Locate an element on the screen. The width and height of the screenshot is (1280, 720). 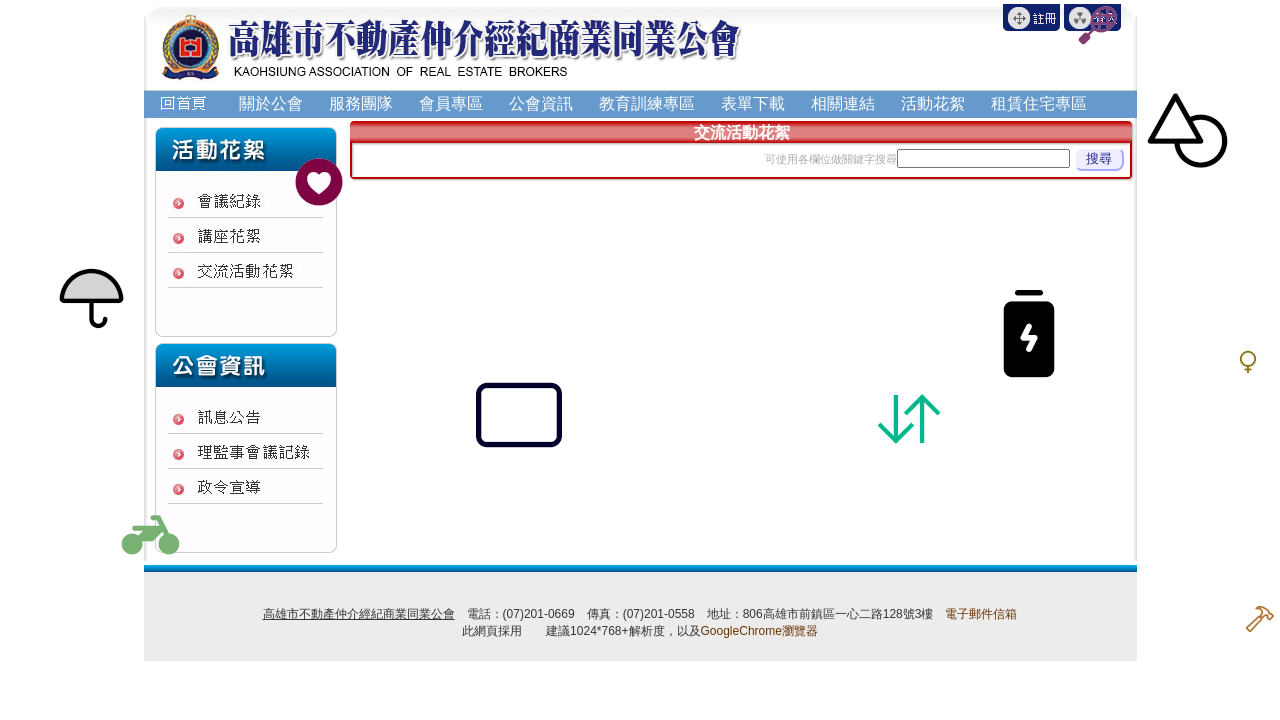
switch to landscape tablet view is located at coordinates (519, 415).